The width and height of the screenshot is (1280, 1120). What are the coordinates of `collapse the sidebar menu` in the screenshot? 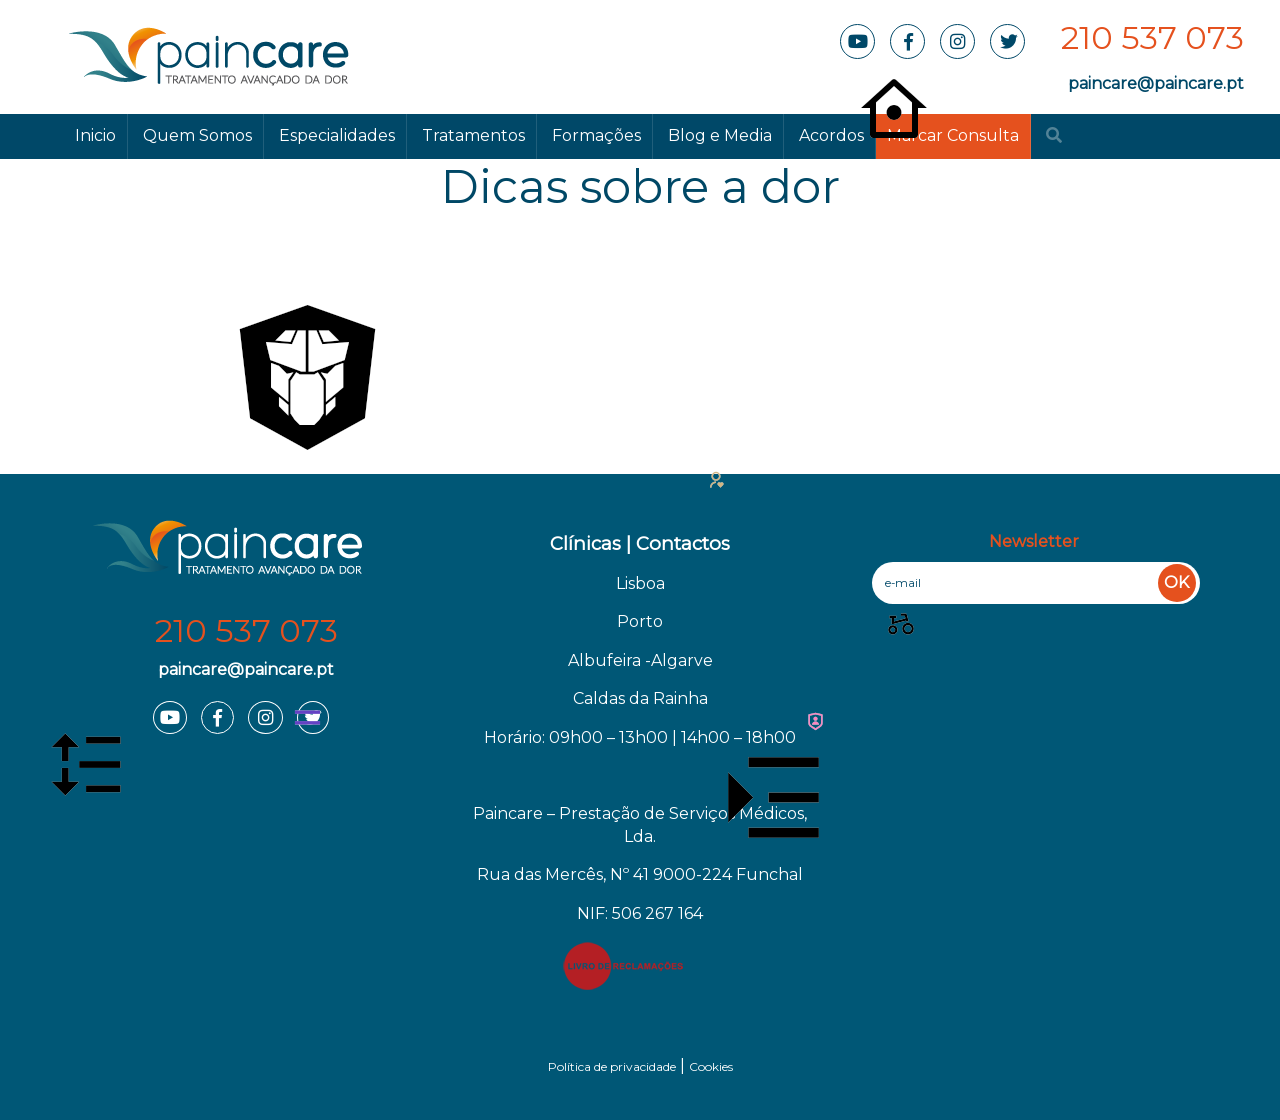 It's located at (773, 797).